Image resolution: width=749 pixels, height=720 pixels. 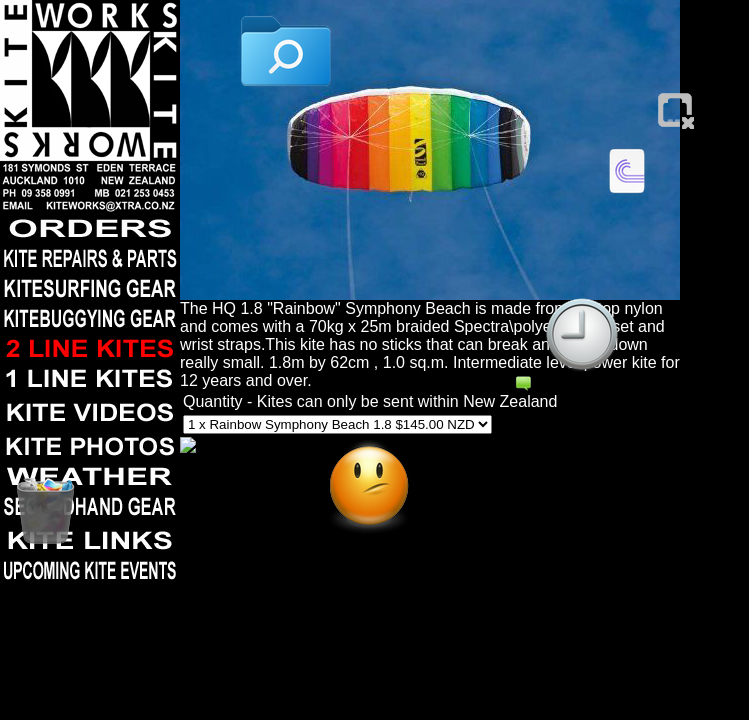 What do you see at coordinates (523, 383) in the screenshot?
I see `indicates user is online and available` at bounding box center [523, 383].